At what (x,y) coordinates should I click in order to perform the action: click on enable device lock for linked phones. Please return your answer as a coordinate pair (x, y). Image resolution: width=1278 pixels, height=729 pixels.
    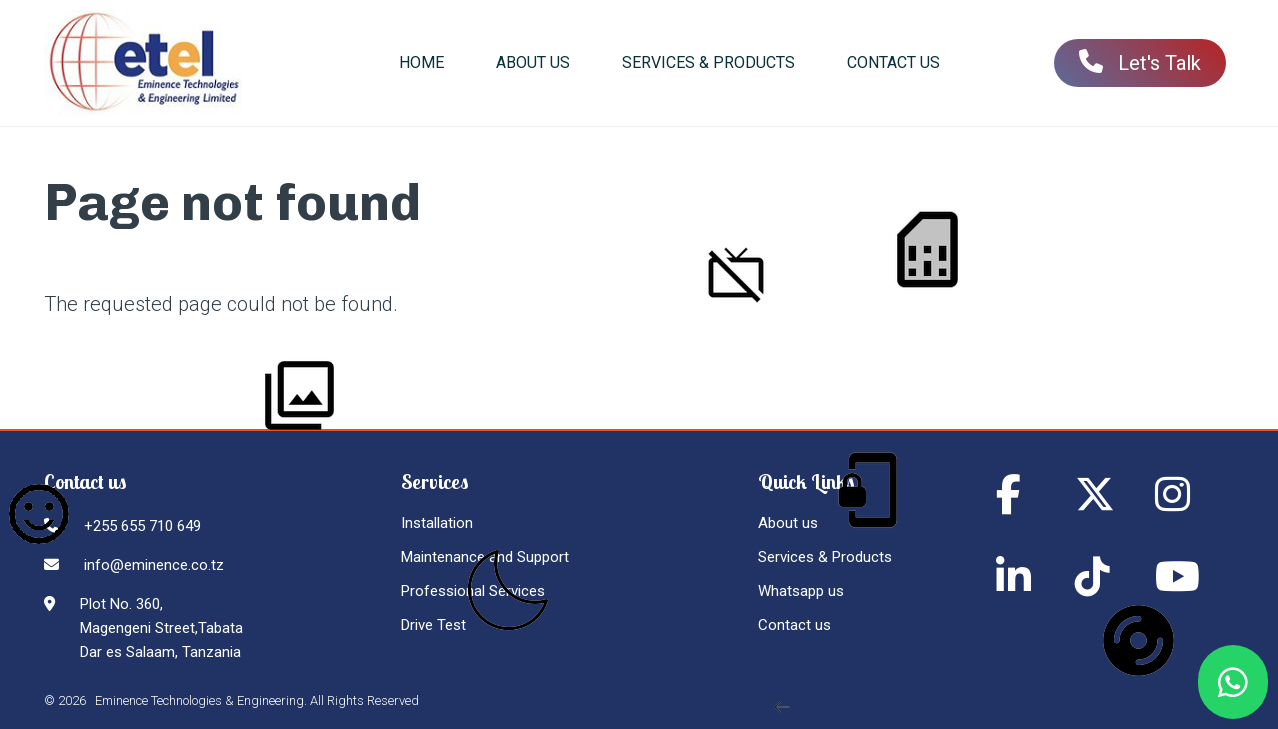
    Looking at the image, I should click on (866, 490).